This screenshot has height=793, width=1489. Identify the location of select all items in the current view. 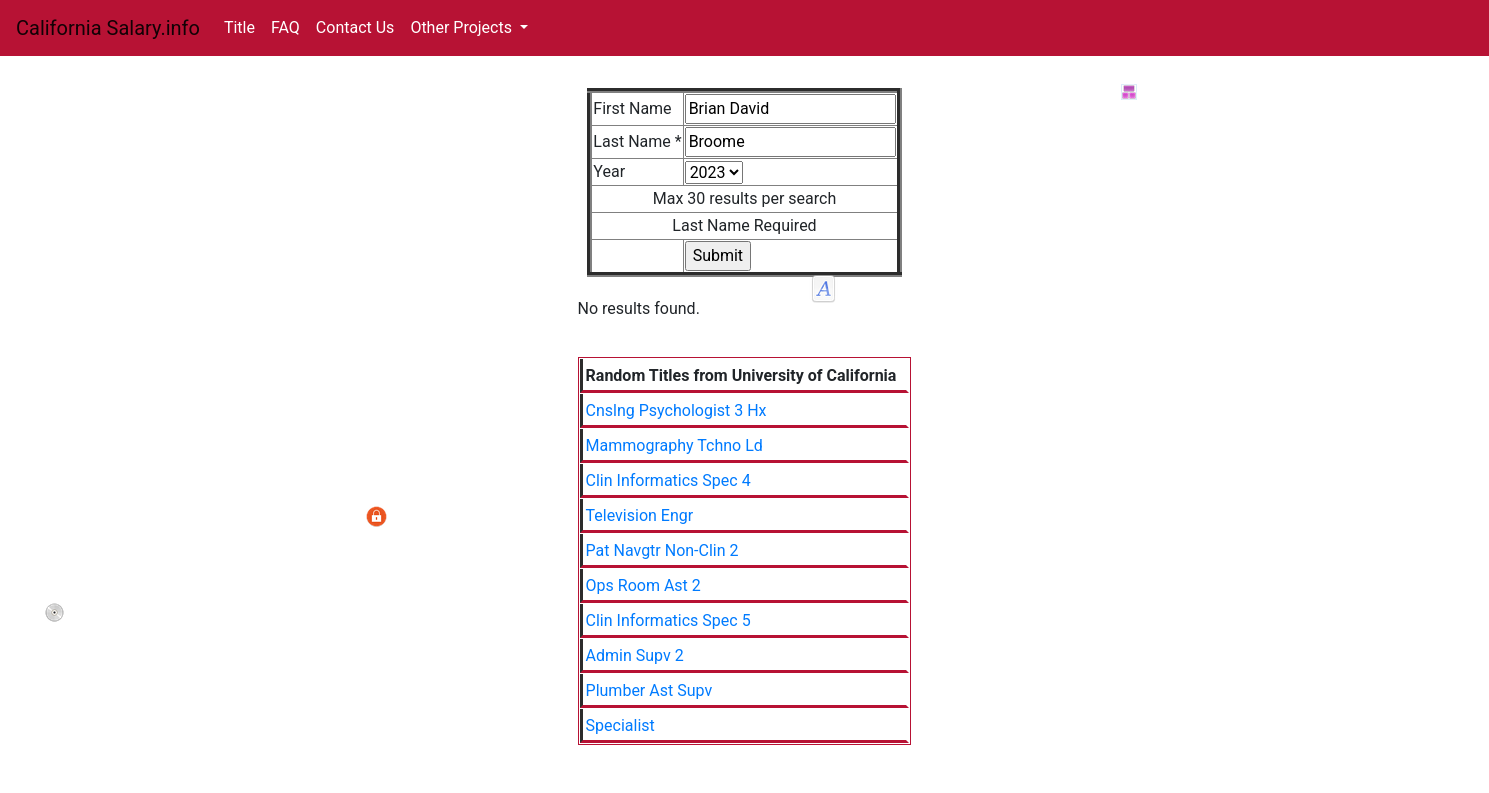
(1129, 92).